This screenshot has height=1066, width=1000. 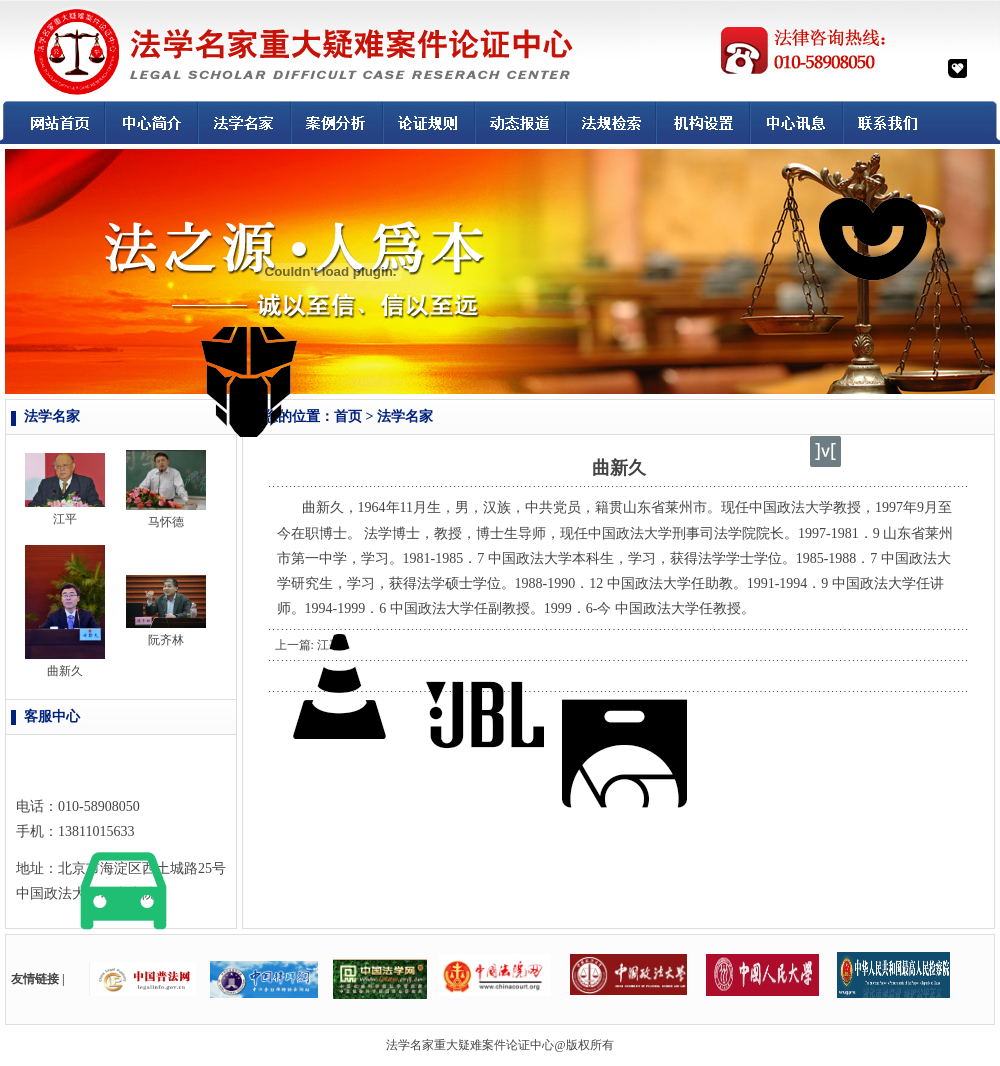 What do you see at coordinates (485, 715) in the screenshot?
I see `JBL brand logo` at bounding box center [485, 715].